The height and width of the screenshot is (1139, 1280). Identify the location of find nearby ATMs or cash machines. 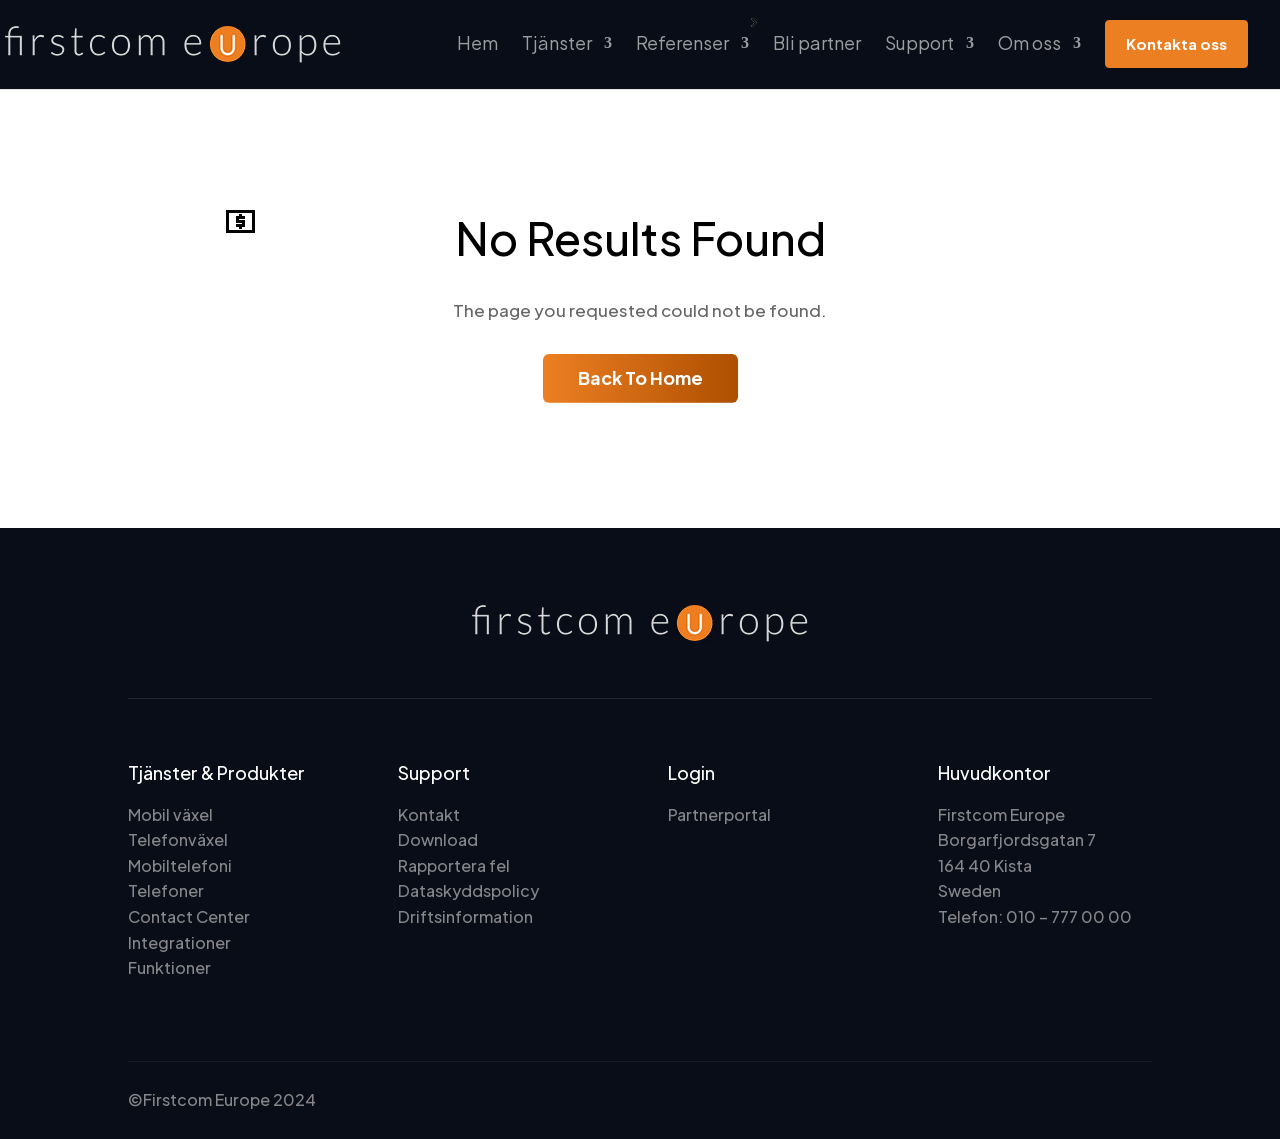
(240, 221).